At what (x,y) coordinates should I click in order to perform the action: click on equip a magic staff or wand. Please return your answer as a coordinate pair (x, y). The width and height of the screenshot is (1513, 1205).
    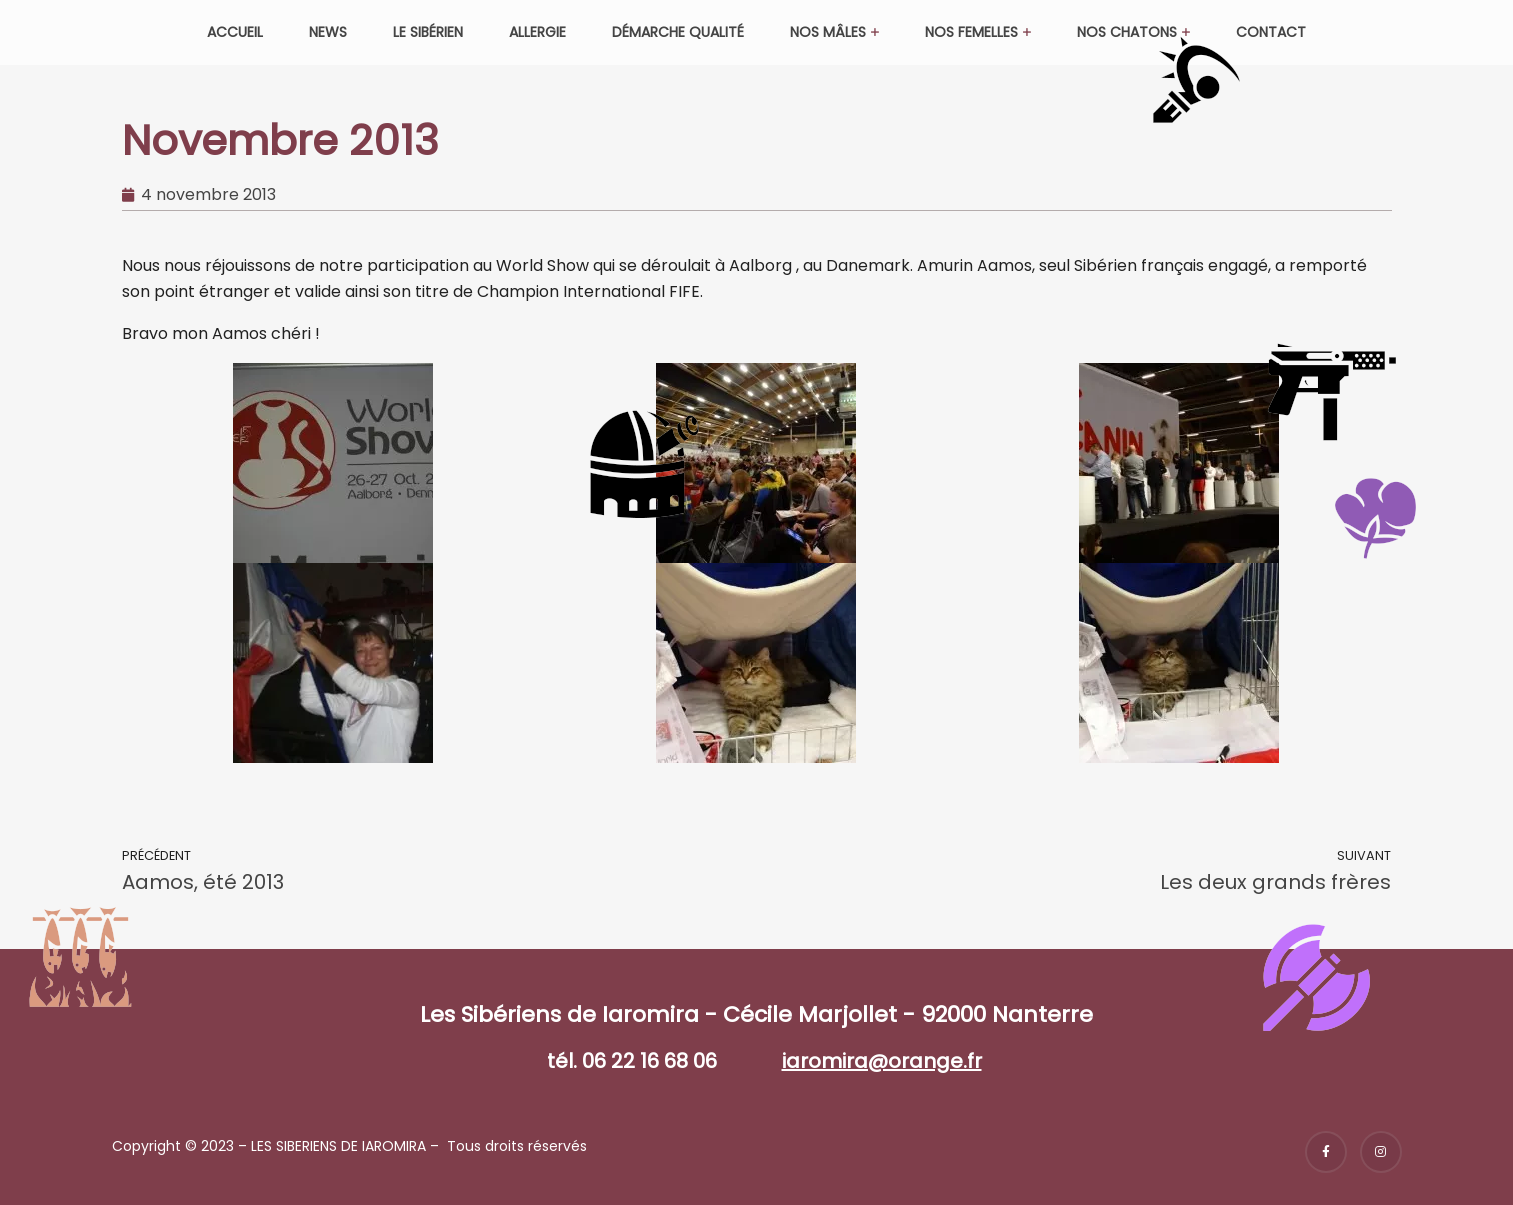
    Looking at the image, I should click on (1196, 79).